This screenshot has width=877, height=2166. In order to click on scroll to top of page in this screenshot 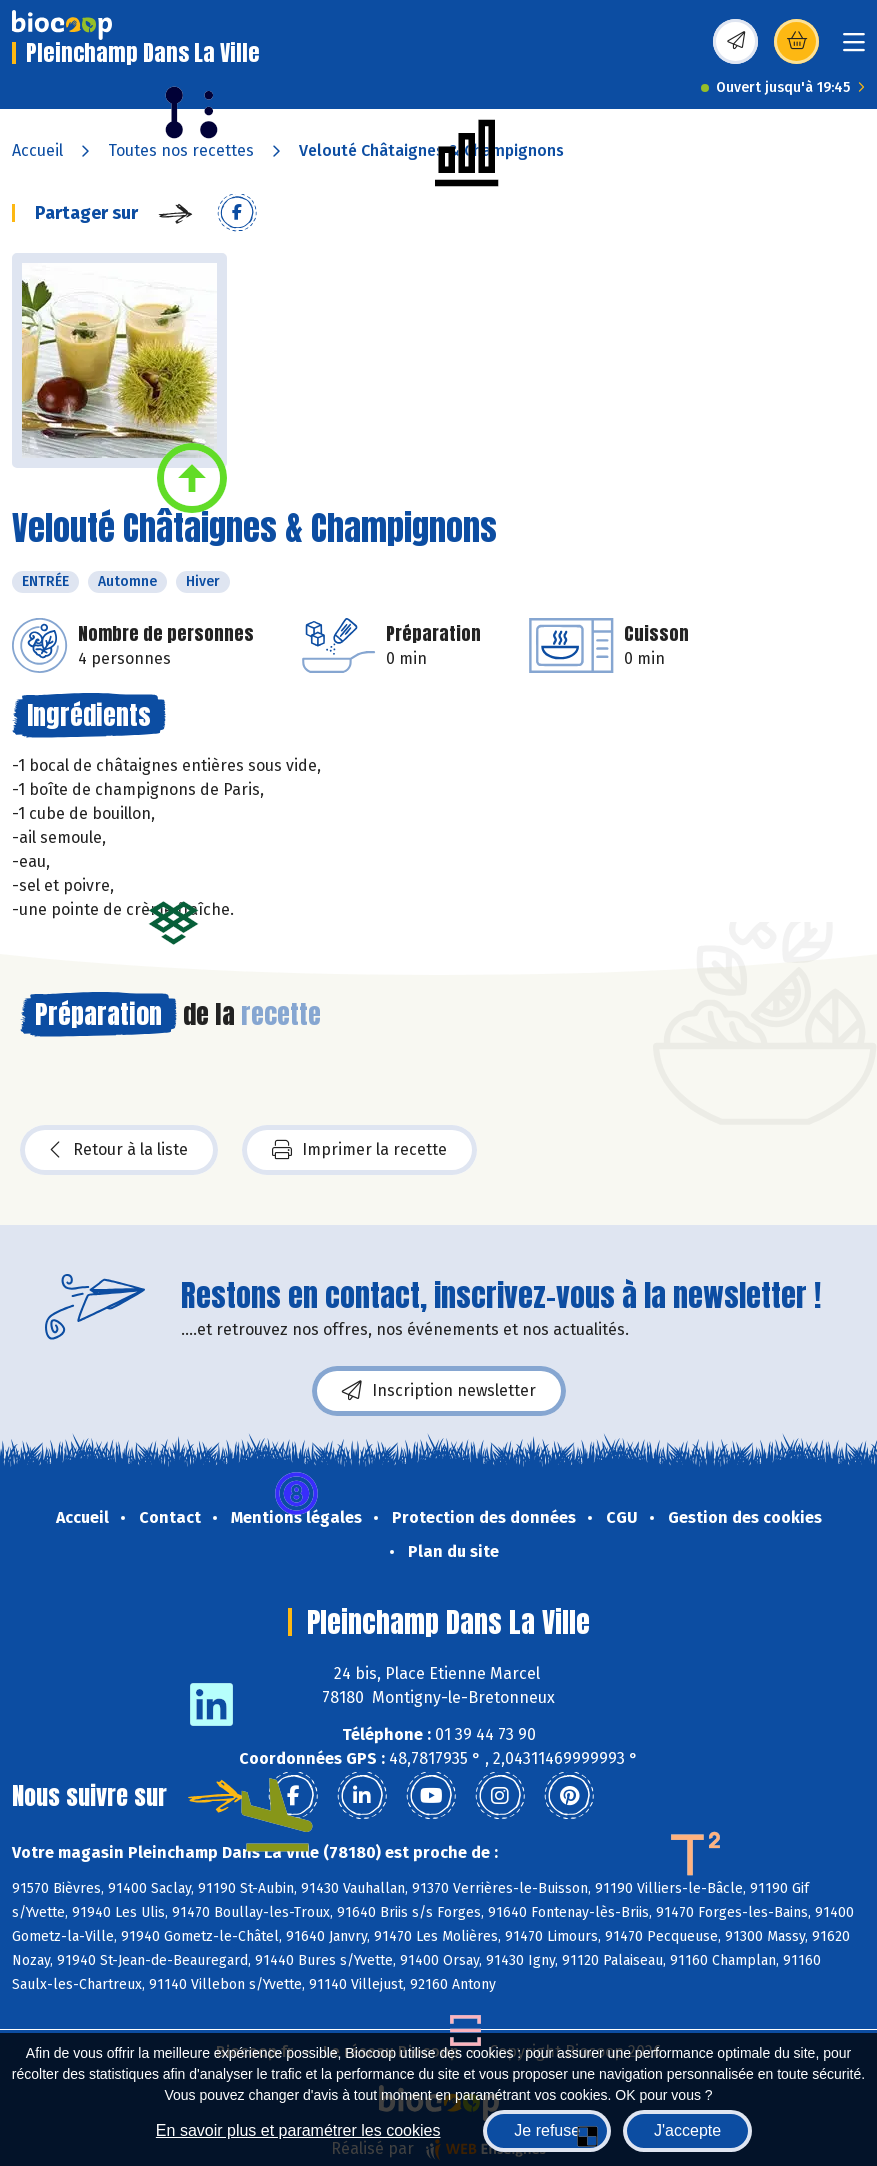, I will do `click(192, 478)`.